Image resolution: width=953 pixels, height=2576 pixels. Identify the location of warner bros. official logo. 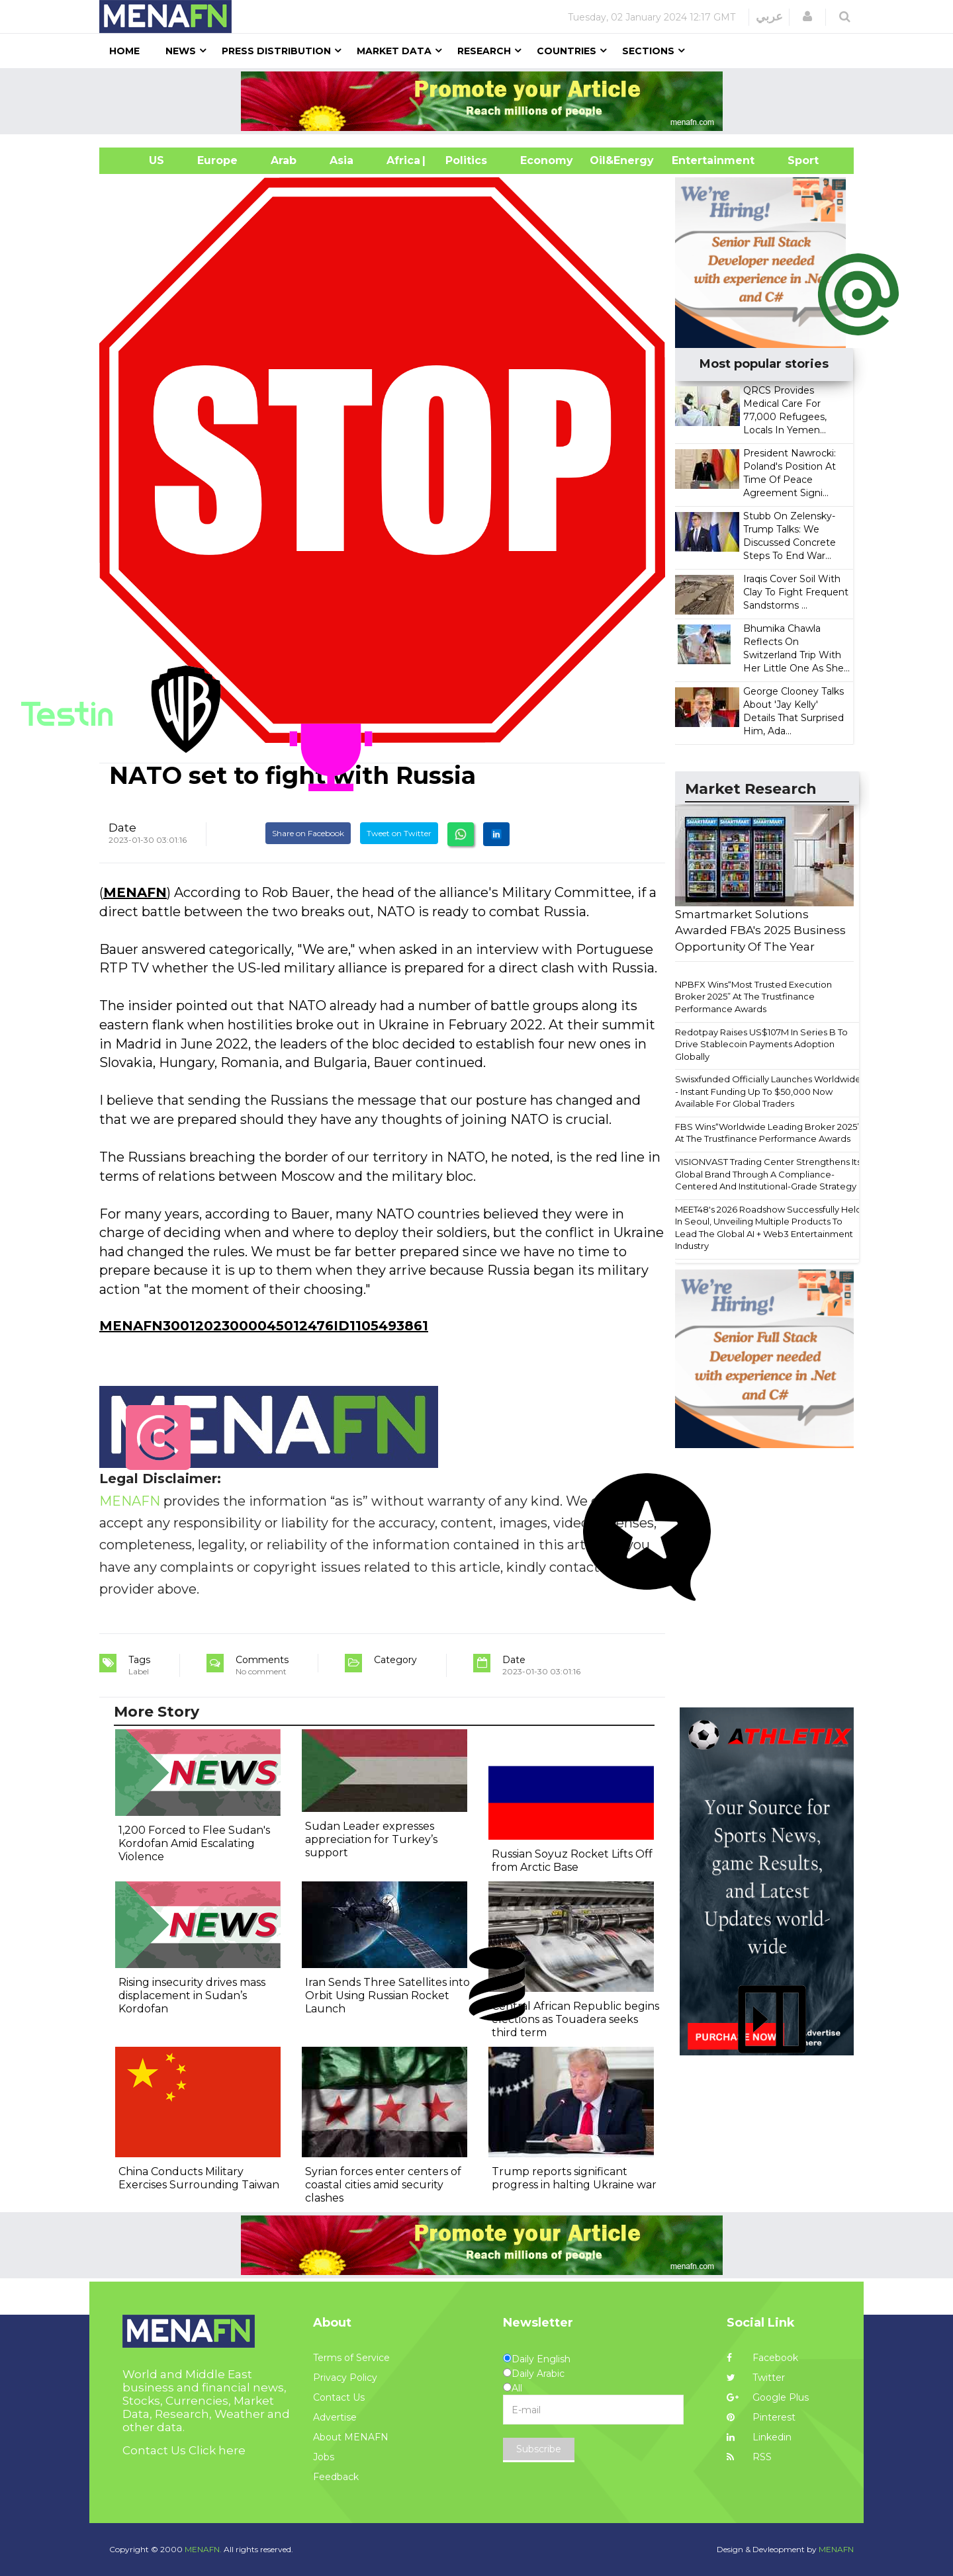
(186, 709).